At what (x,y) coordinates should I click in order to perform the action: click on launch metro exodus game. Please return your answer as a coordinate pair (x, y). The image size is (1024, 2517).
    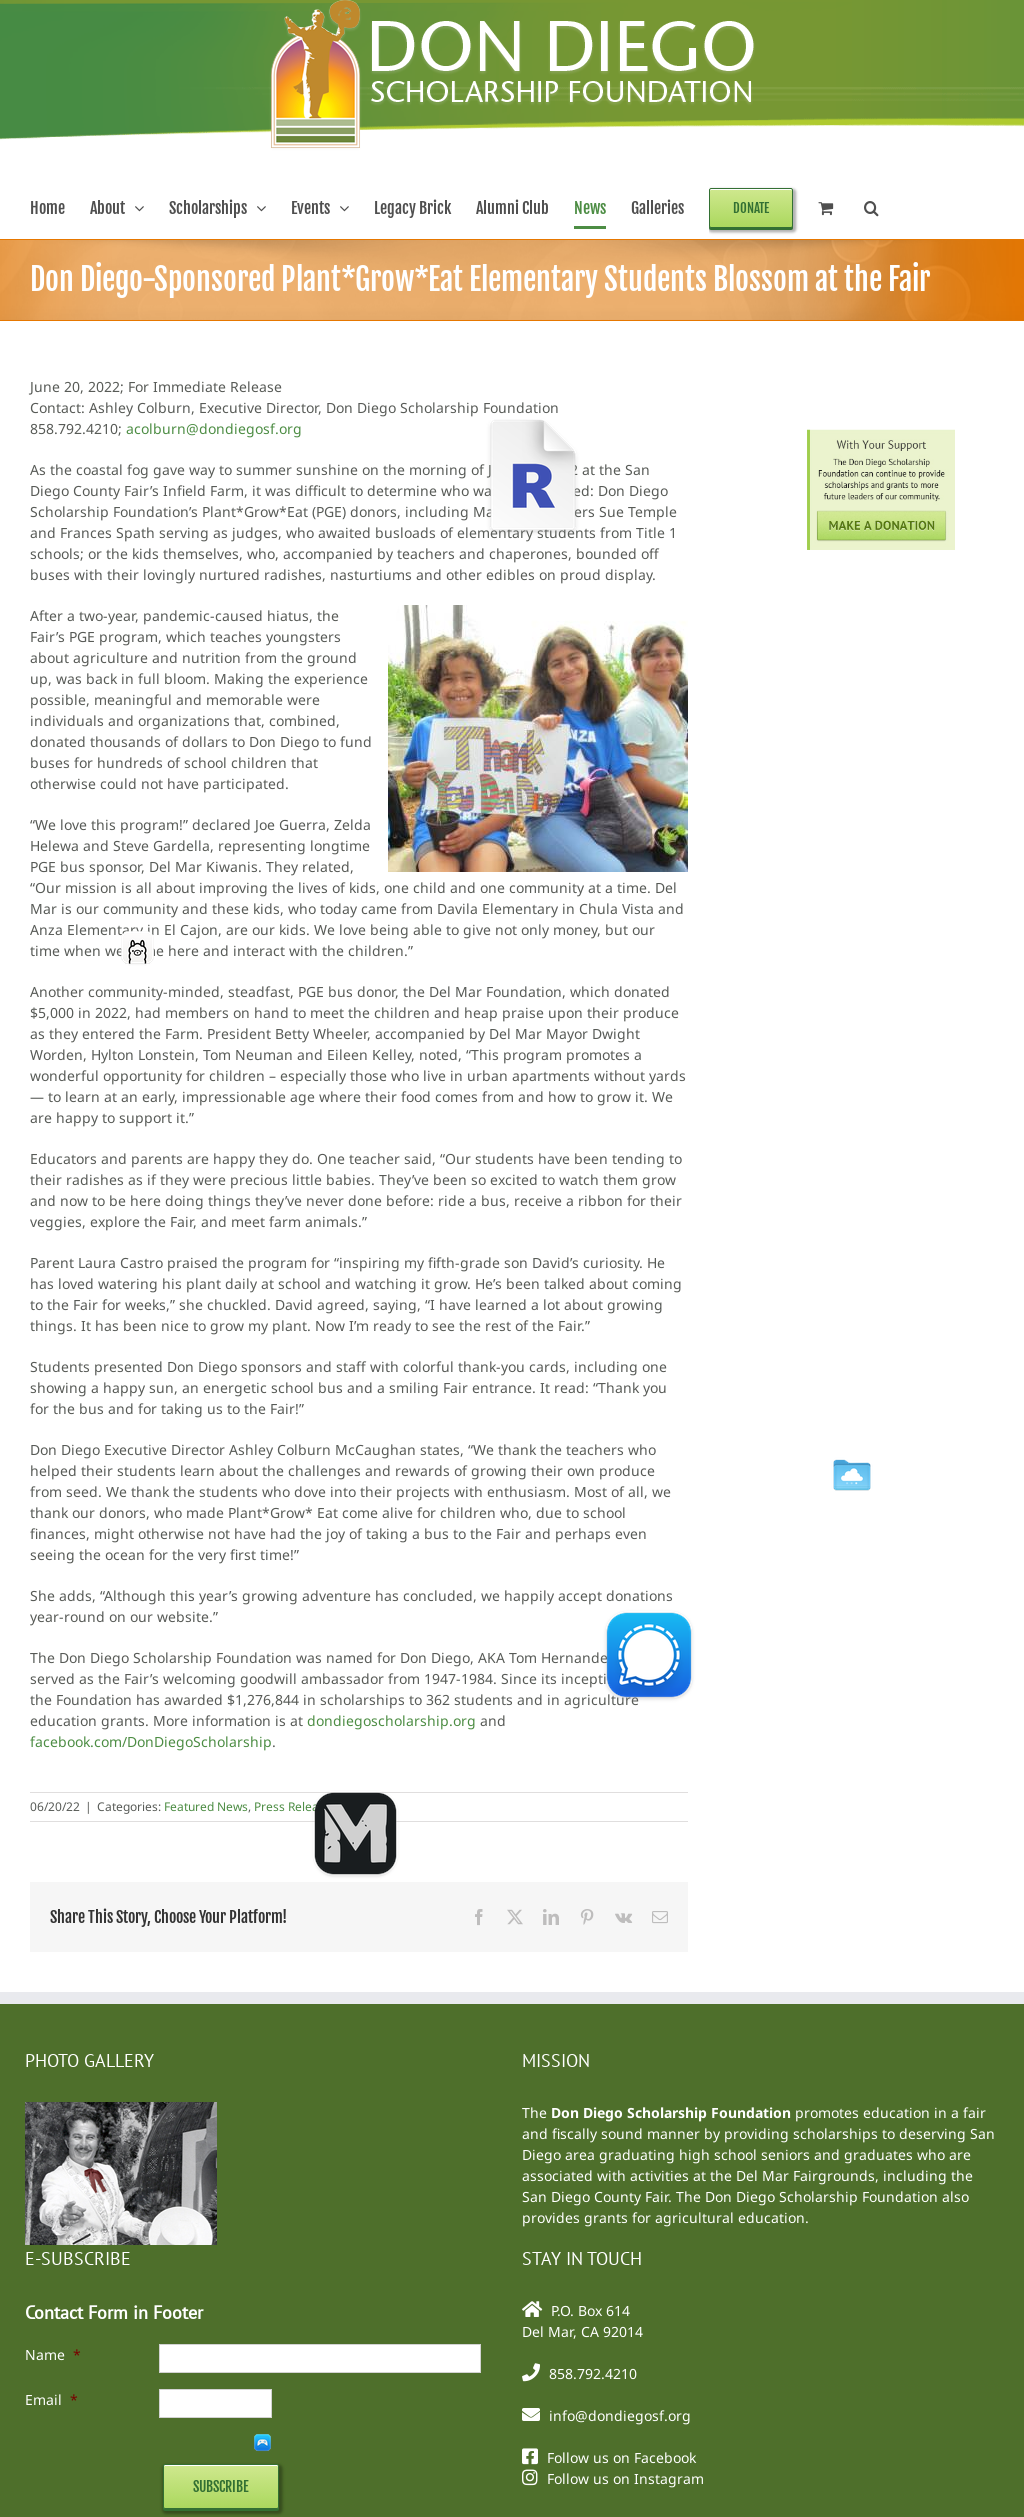
    Looking at the image, I should click on (355, 1833).